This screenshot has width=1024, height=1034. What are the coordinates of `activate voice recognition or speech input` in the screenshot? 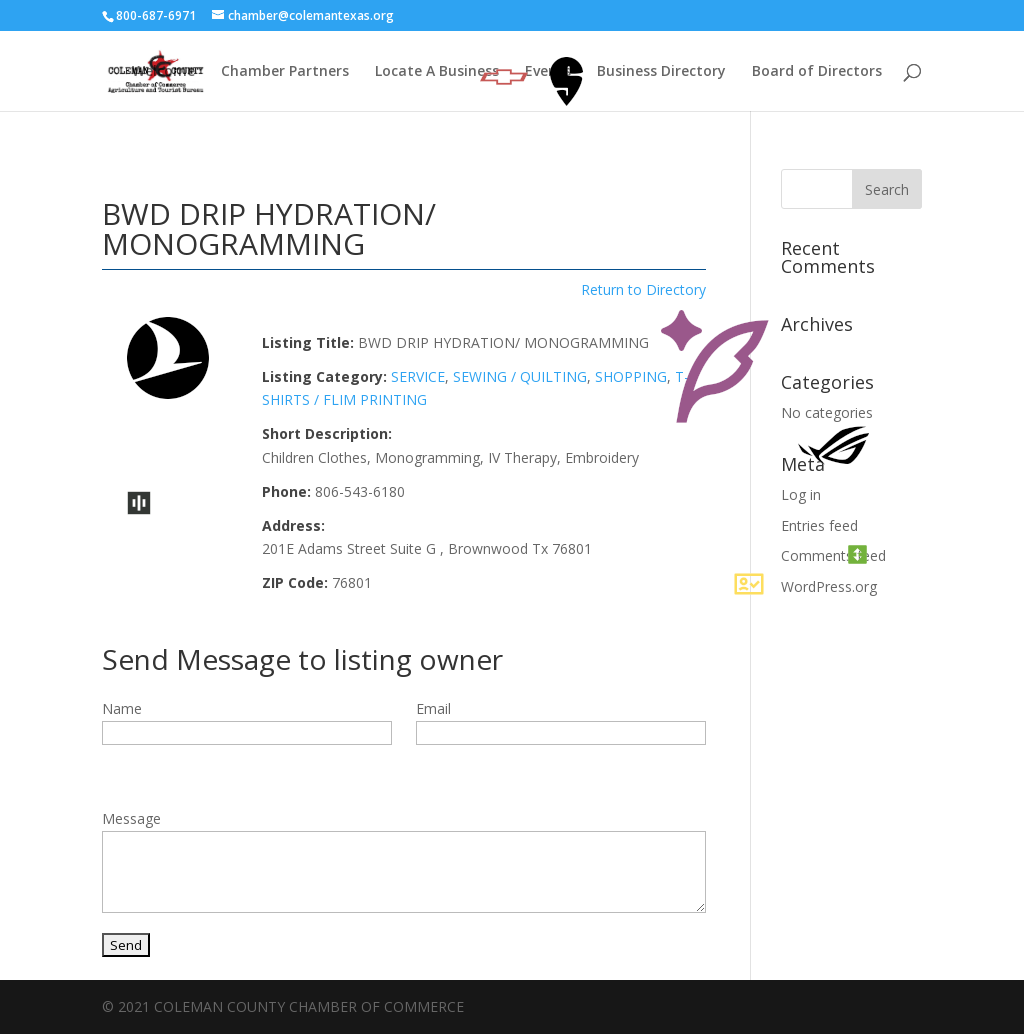 It's located at (139, 503).